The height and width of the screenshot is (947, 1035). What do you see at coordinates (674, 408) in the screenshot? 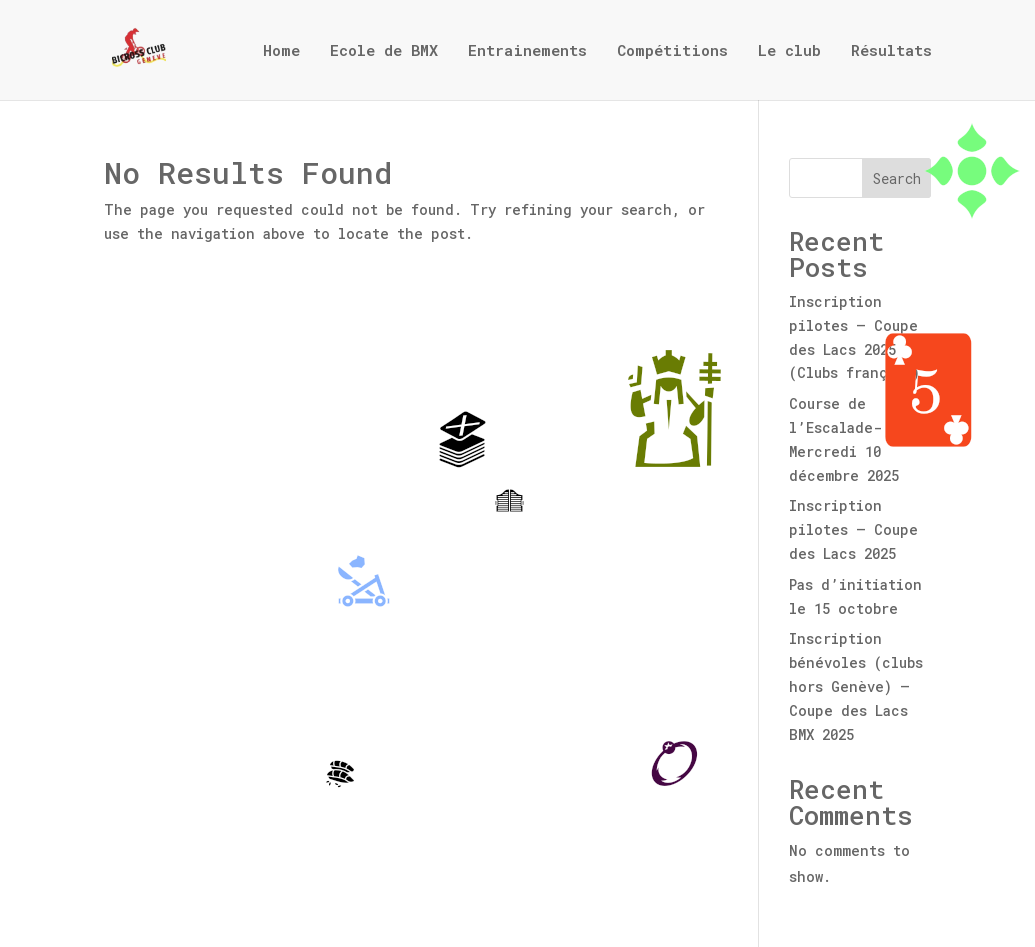
I see `view the hierophant tarot card` at bounding box center [674, 408].